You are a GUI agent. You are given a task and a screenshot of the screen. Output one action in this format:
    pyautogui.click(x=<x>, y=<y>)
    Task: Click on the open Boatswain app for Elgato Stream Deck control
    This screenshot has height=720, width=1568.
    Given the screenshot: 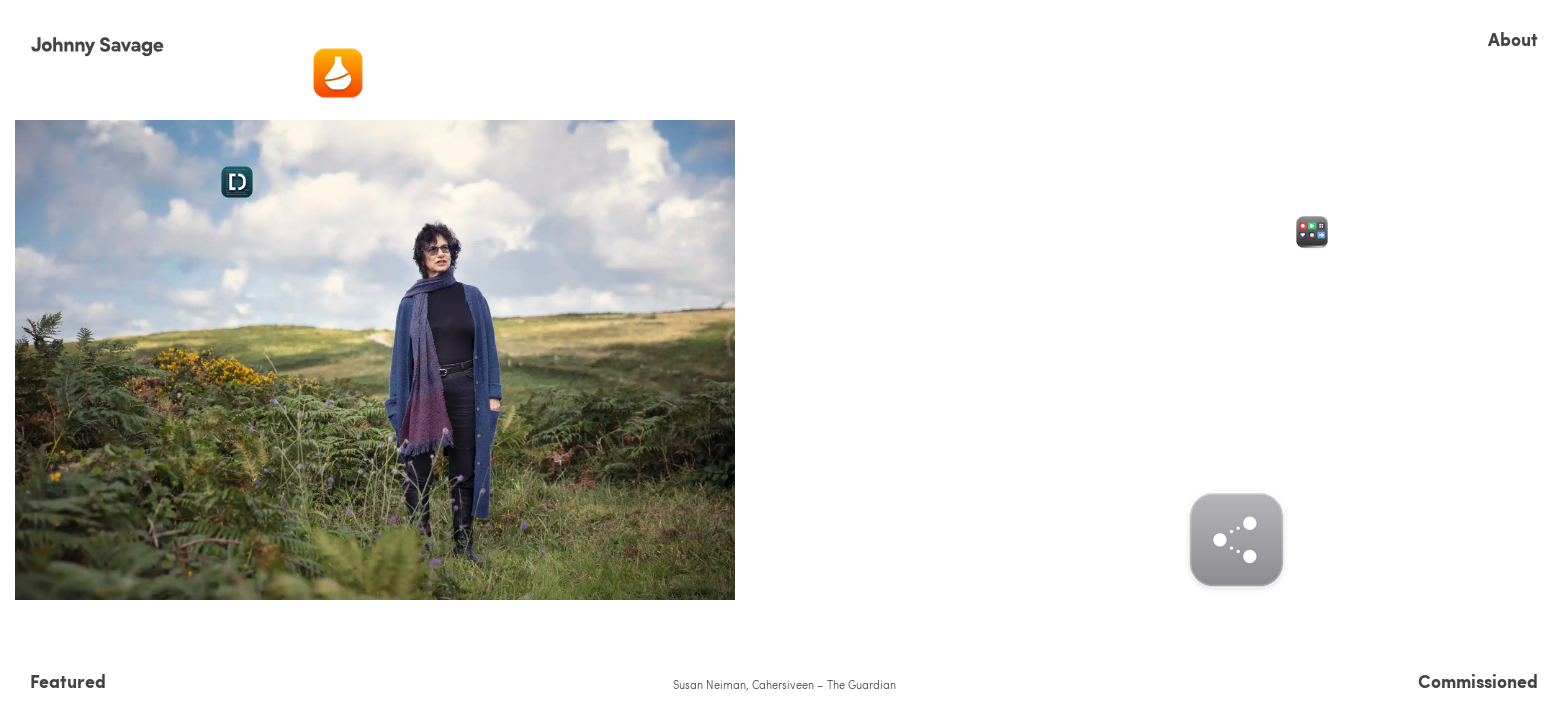 What is the action you would take?
    pyautogui.click(x=1312, y=232)
    